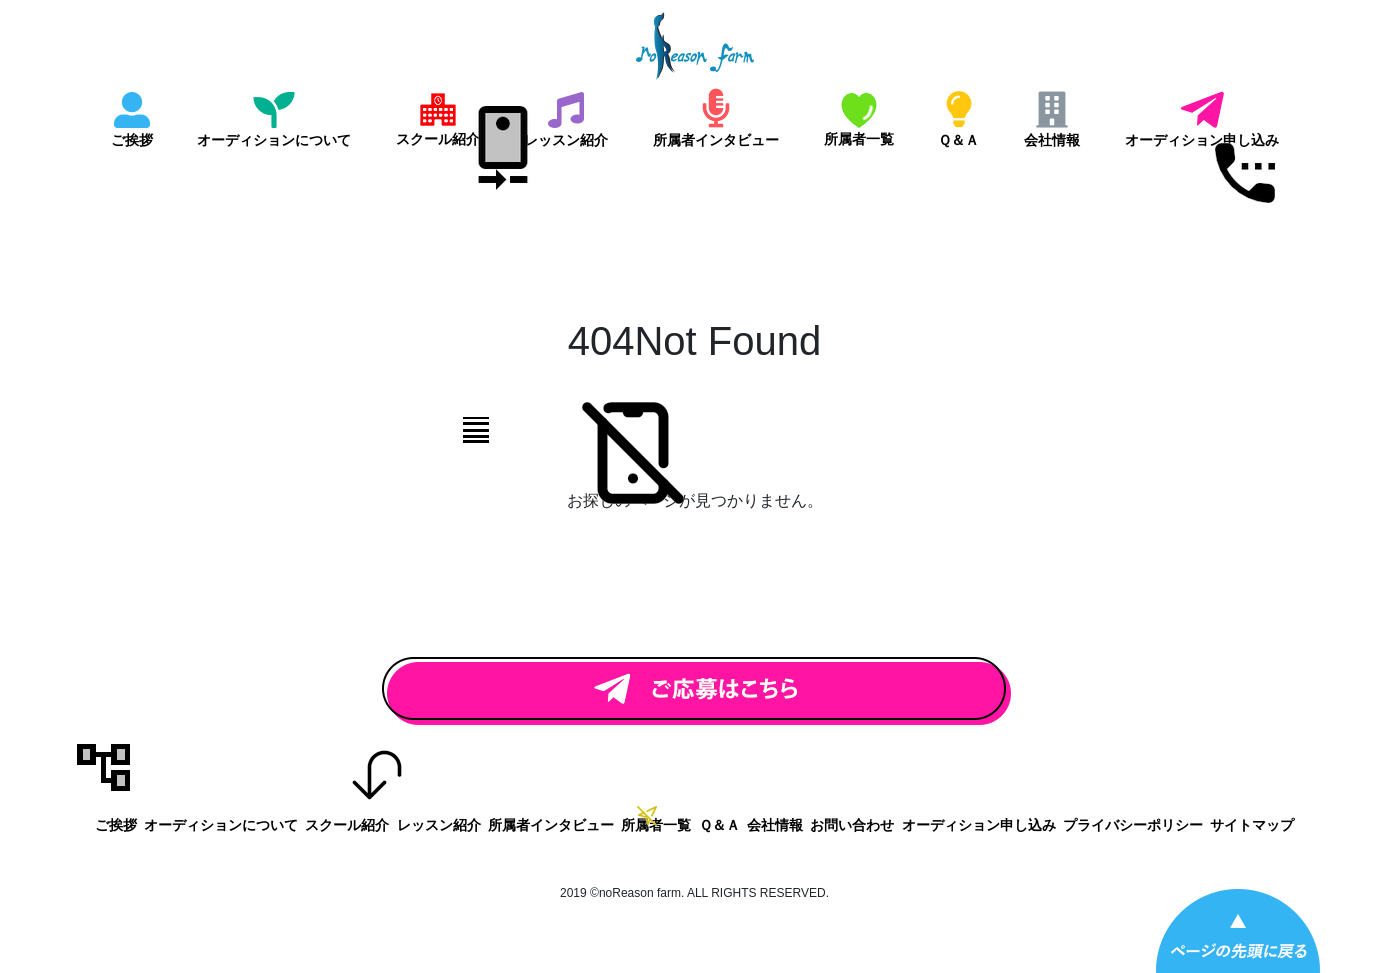 The width and height of the screenshot is (1389, 973). Describe the element at coordinates (503, 148) in the screenshot. I see `switch to rear camera` at that location.